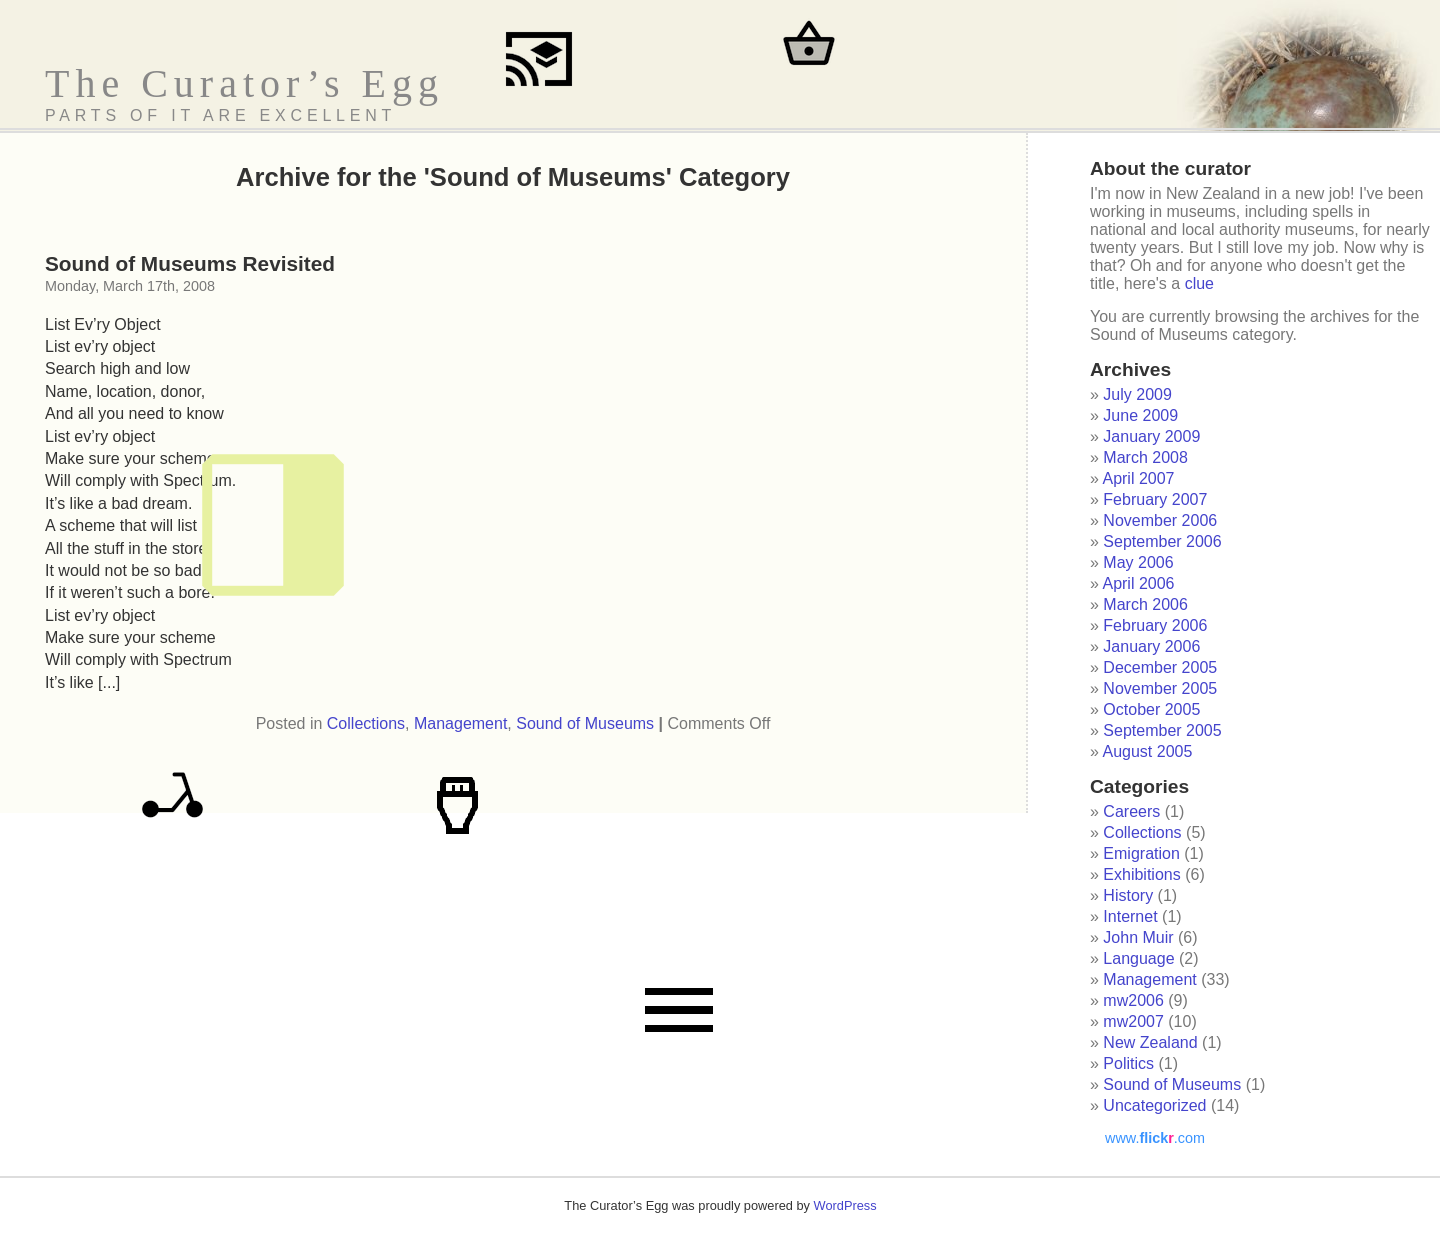  What do you see at coordinates (457, 805) in the screenshot?
I see `configure HDMI input settings` at bounding box center [457, 805].